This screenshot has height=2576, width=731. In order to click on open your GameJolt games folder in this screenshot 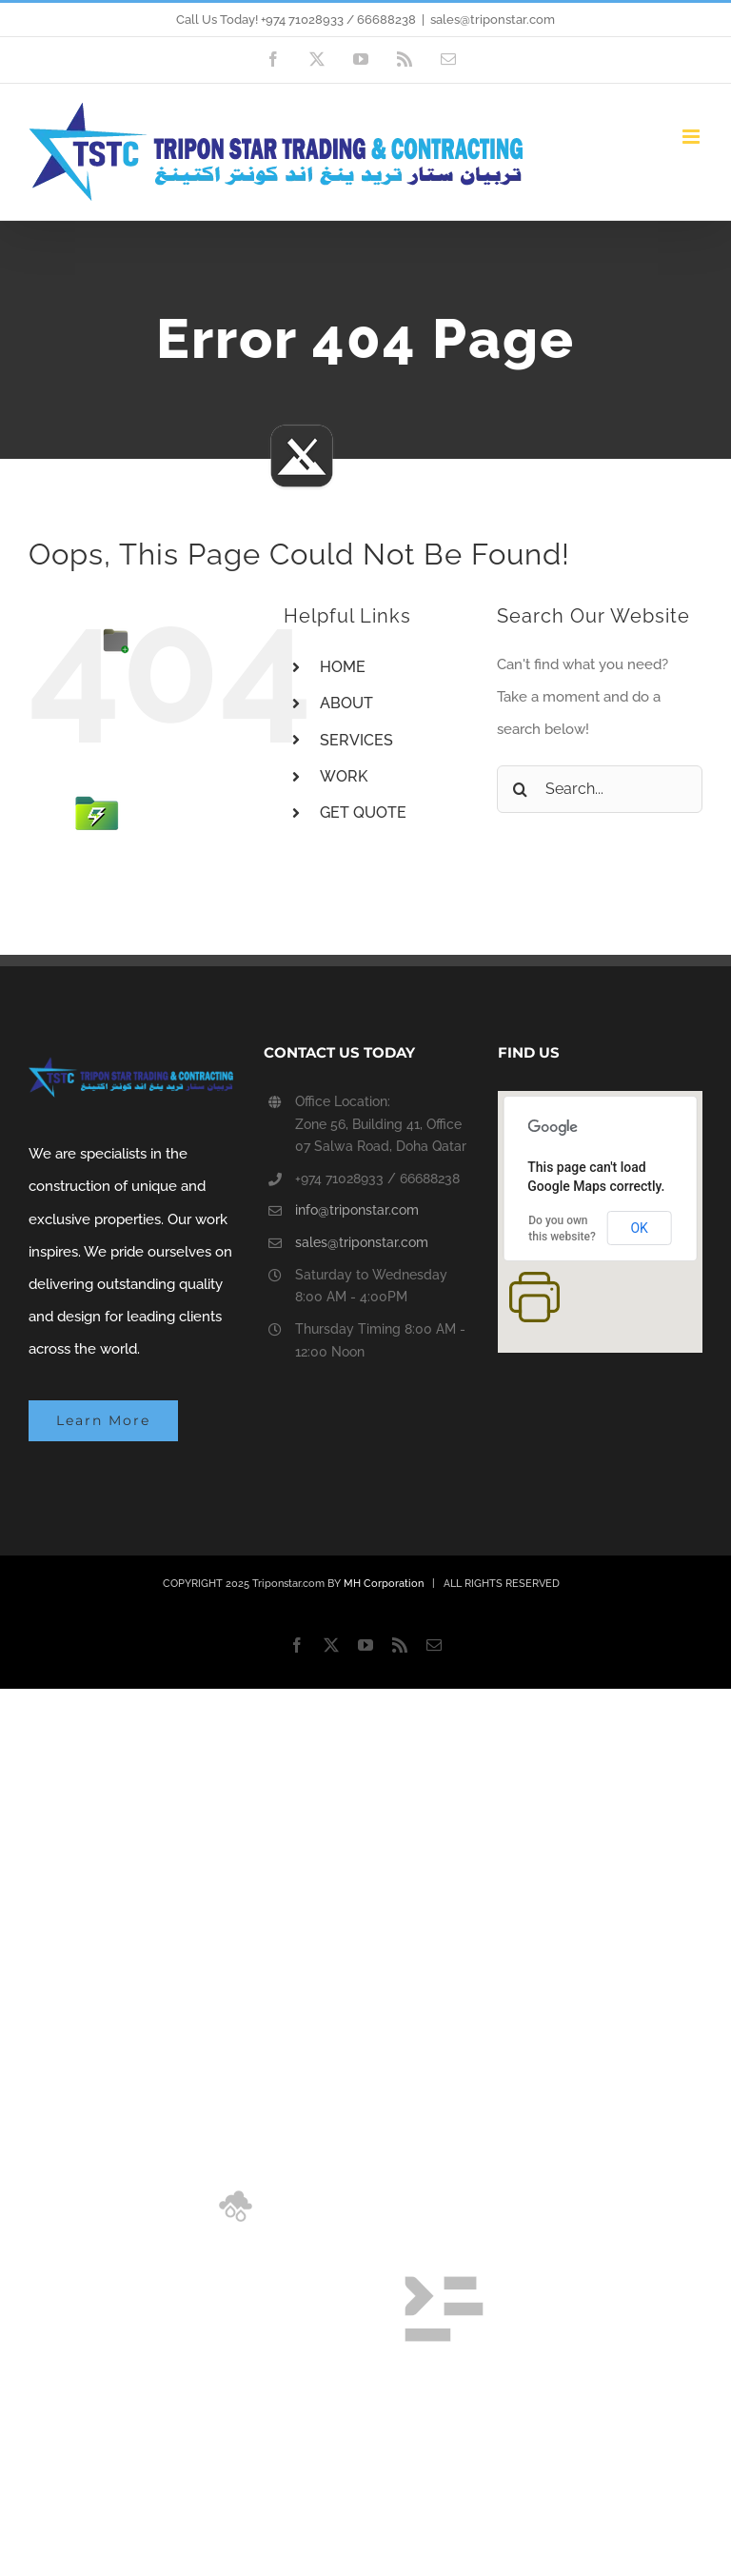, I will do `click(96, 814)`.